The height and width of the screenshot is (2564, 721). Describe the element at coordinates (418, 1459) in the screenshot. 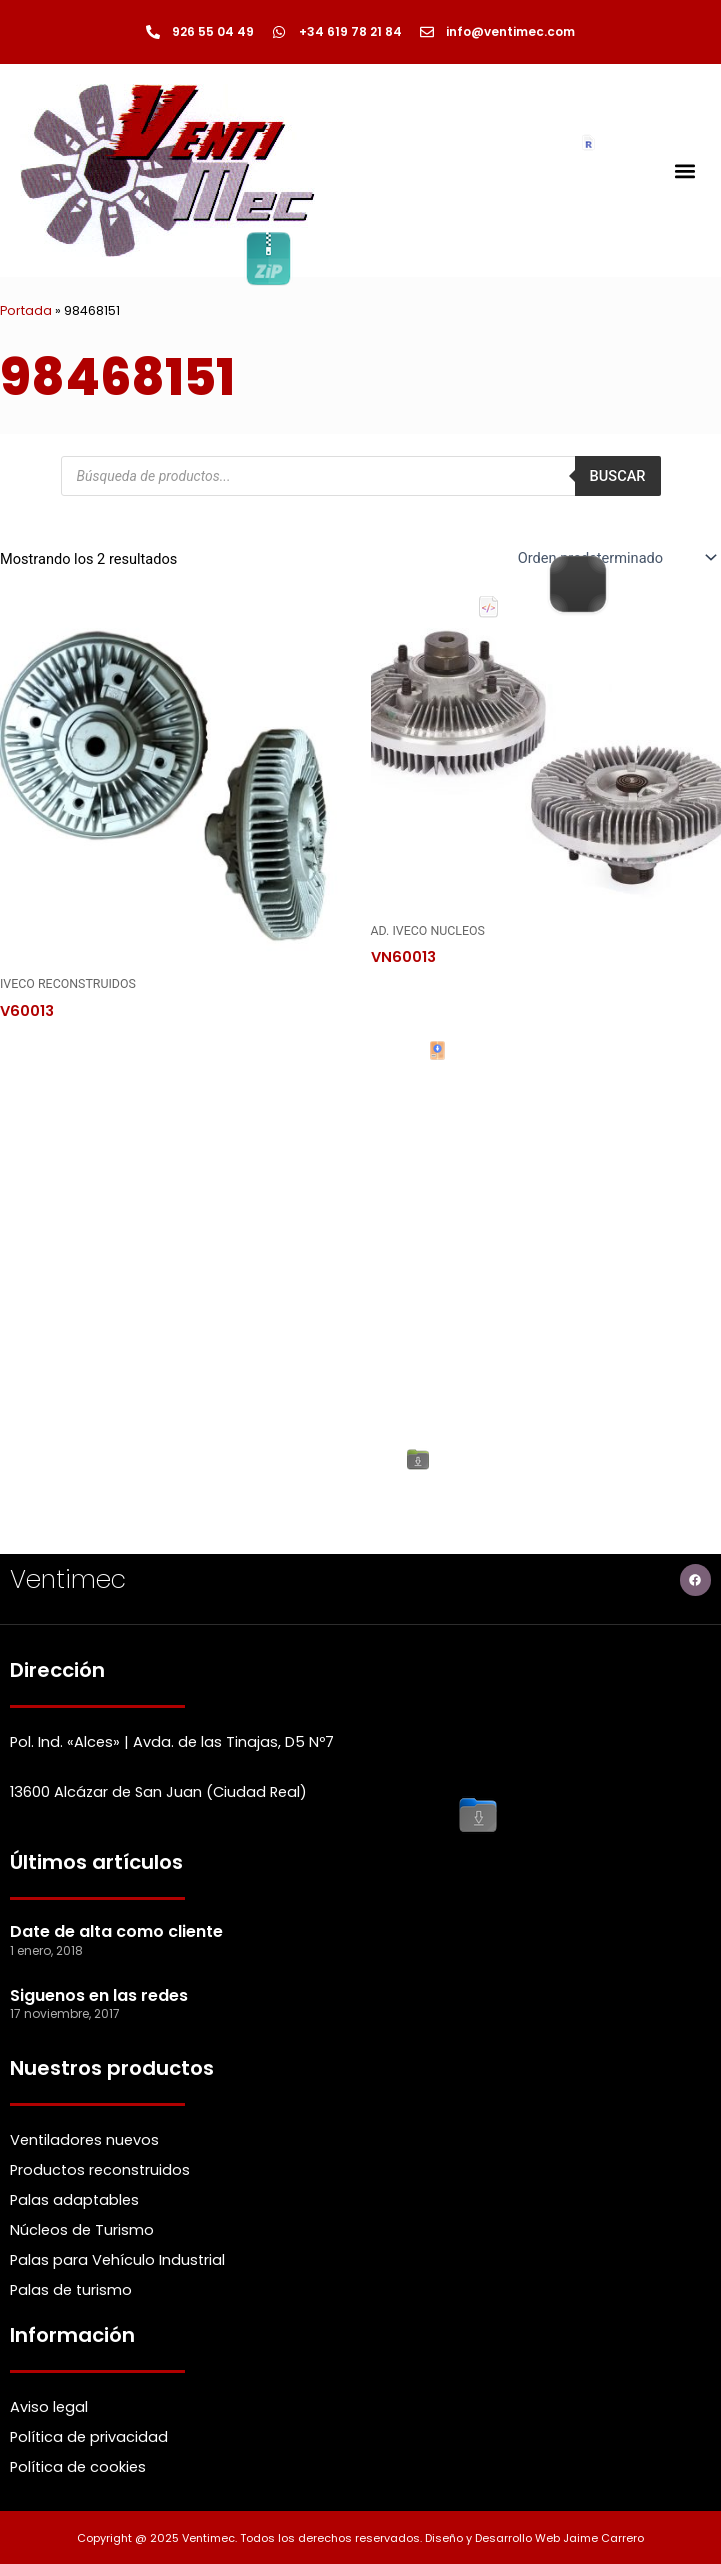

I see `open downloads folder` at that location.